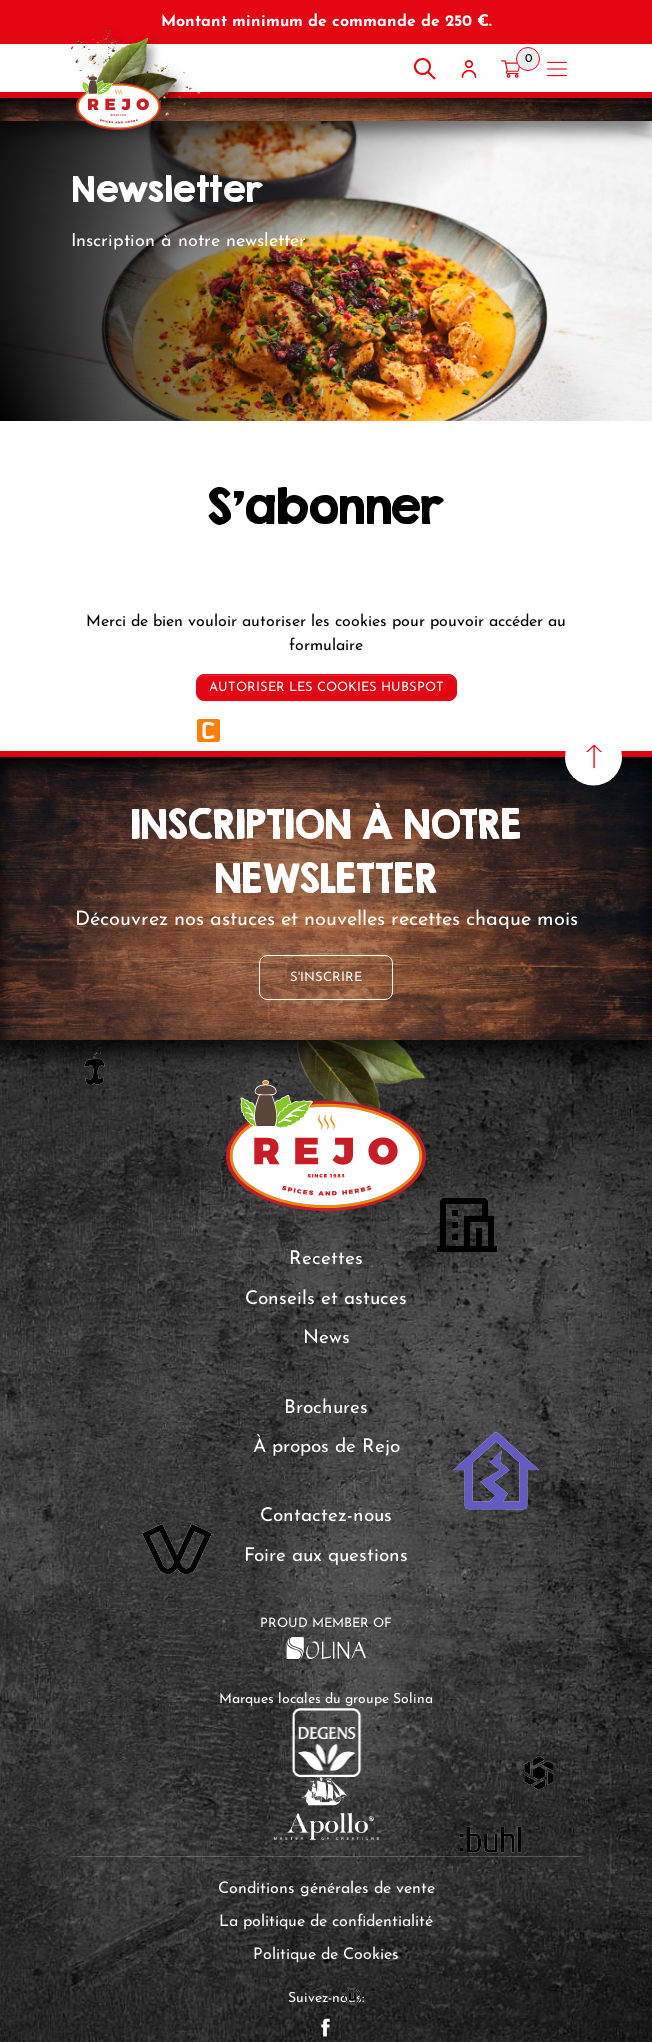 The width and height of the screenshot is (652, 2042). What do you see at coordinates (208, 730) in the screenshot?
I see `celery task queue library logo` at bounding box center [208, 730].